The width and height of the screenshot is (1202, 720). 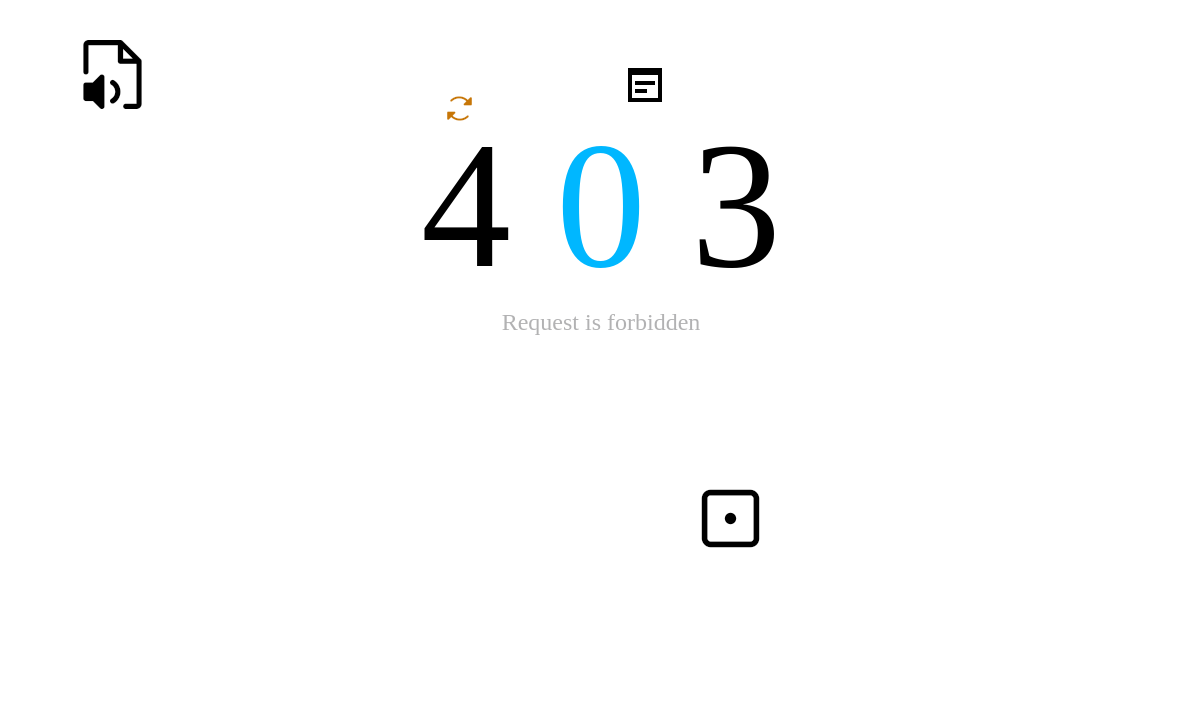 I want to click on open rich text editor, so click(x=645, y=85).